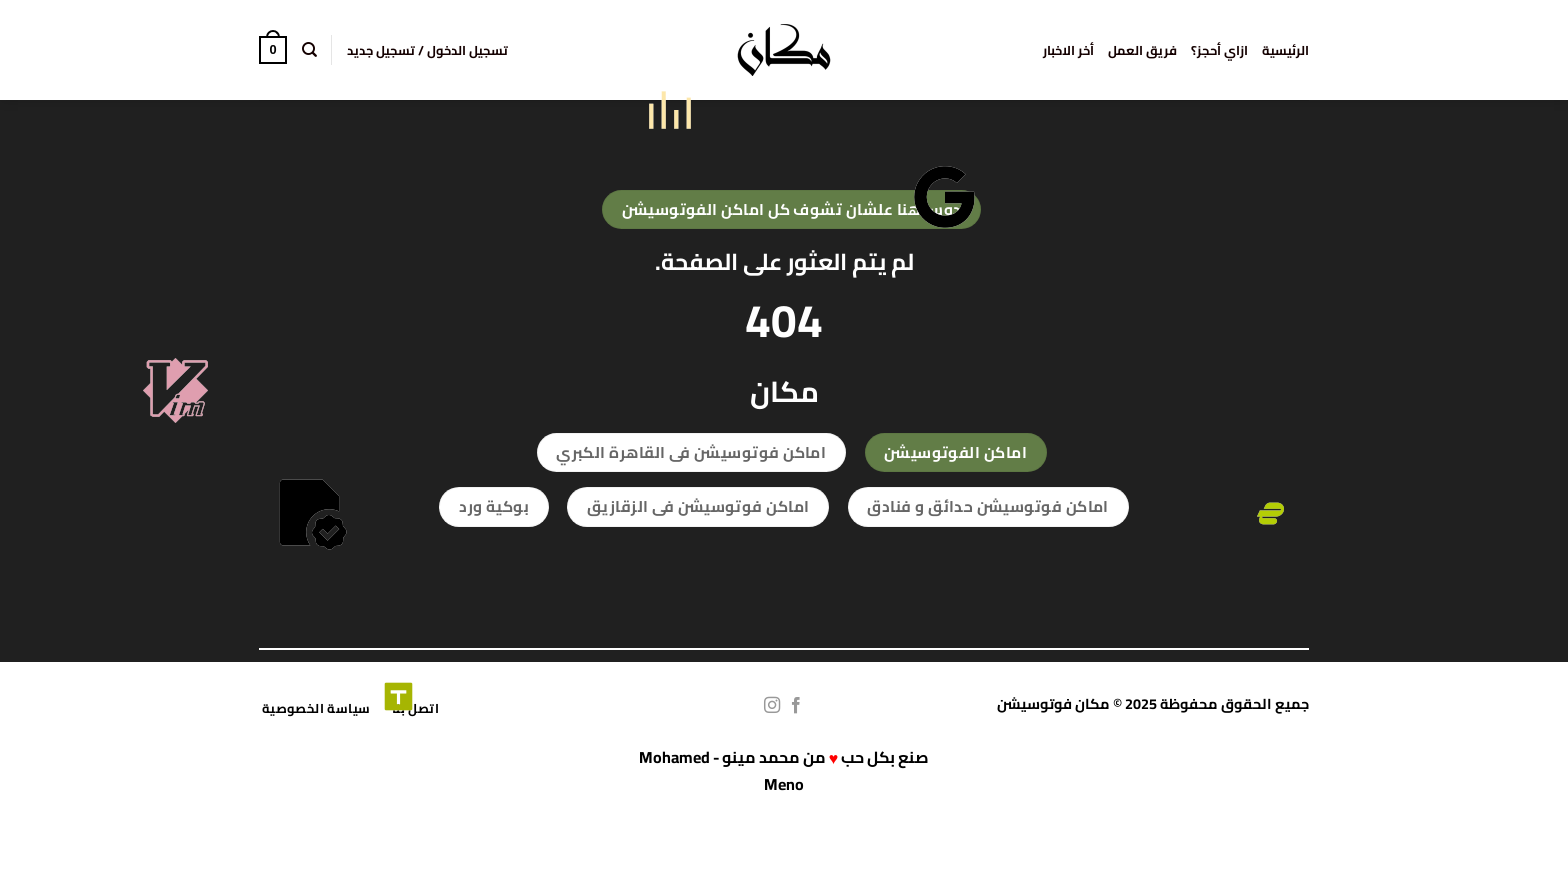  Describe the element at coordinates (309, 512) in the screenshot. I see `view verified contract or document` at that location.